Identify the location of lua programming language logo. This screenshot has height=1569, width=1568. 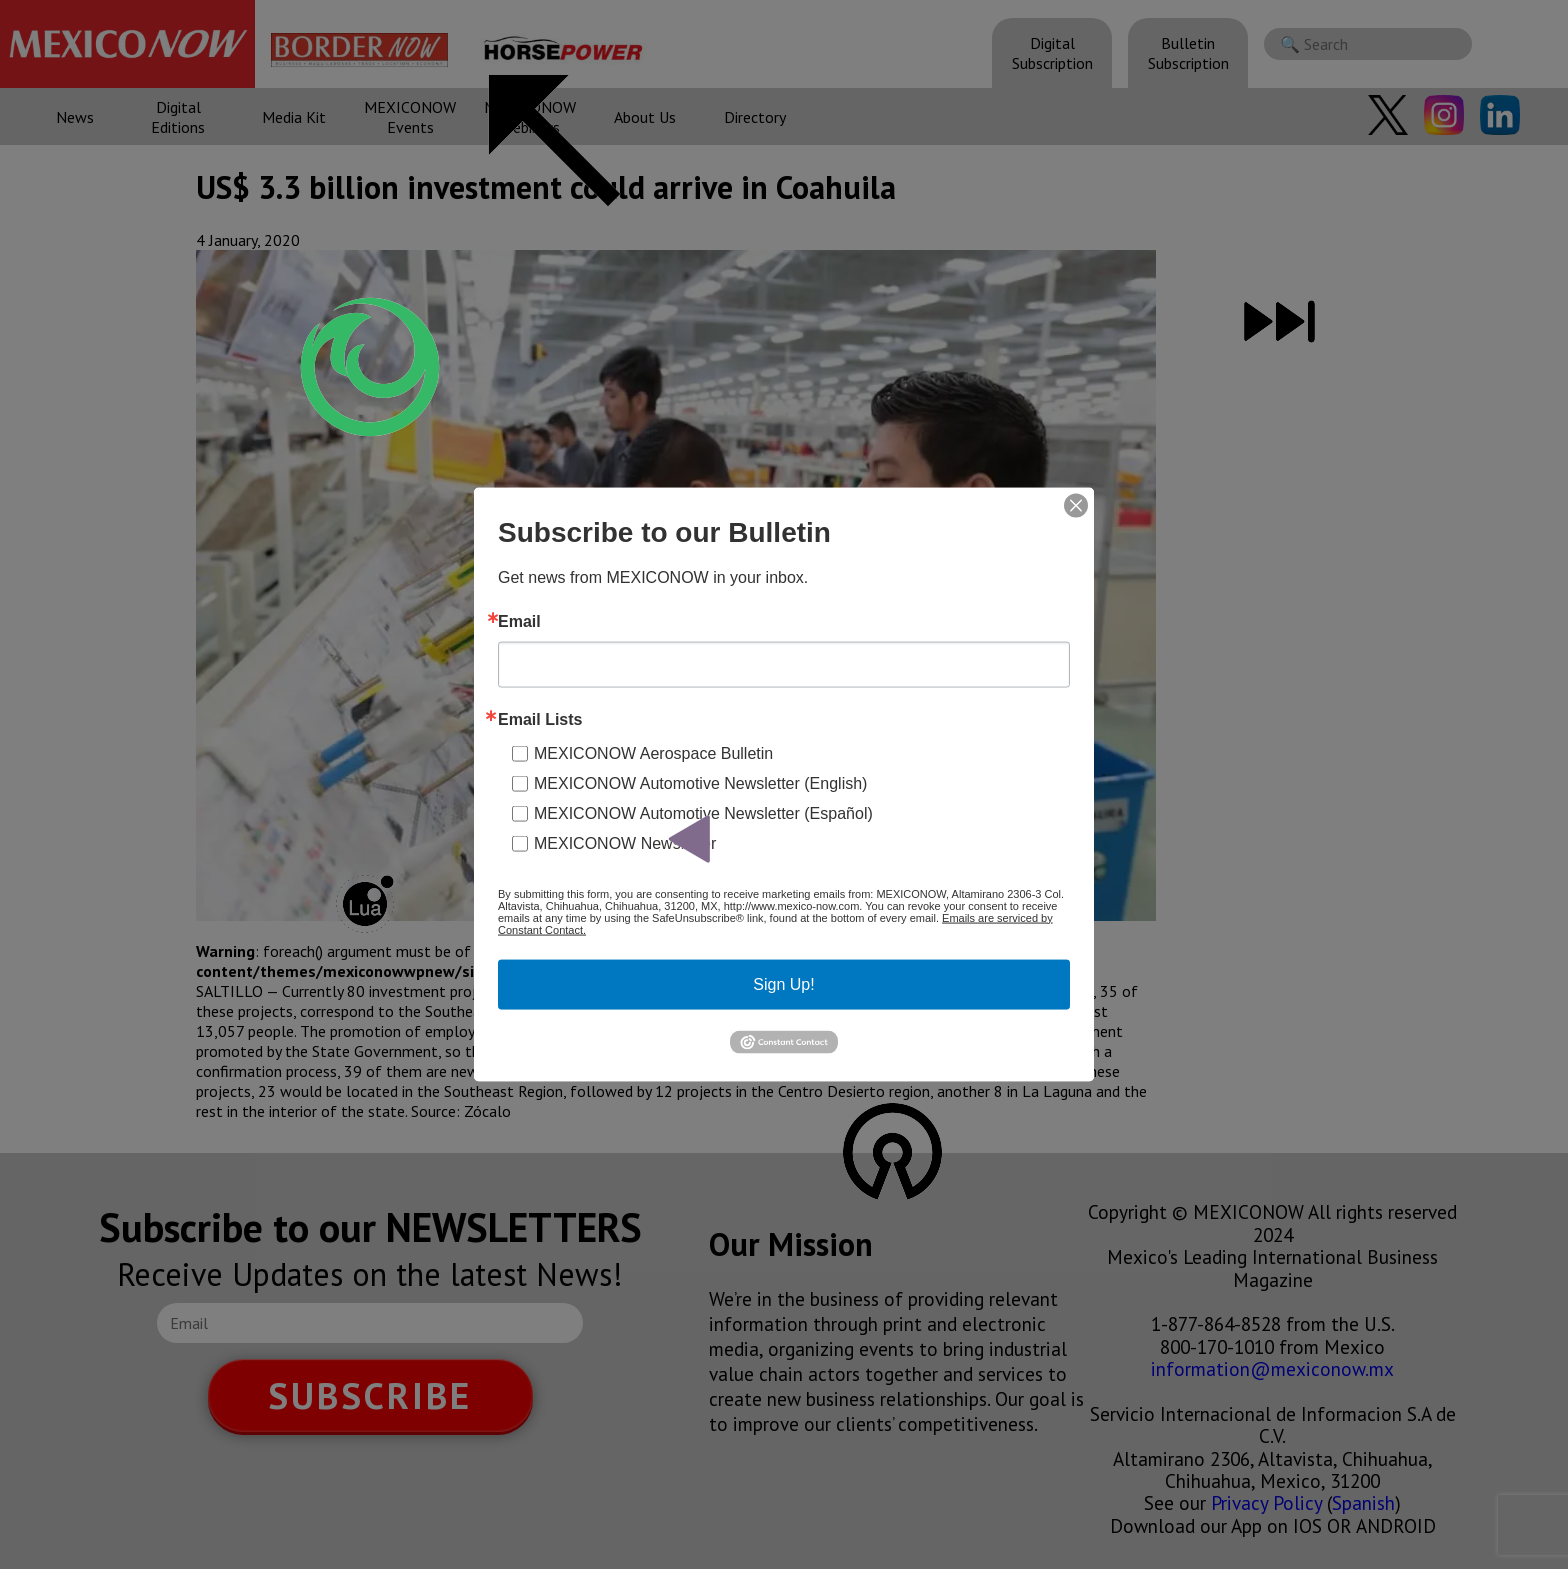
(365, 904).